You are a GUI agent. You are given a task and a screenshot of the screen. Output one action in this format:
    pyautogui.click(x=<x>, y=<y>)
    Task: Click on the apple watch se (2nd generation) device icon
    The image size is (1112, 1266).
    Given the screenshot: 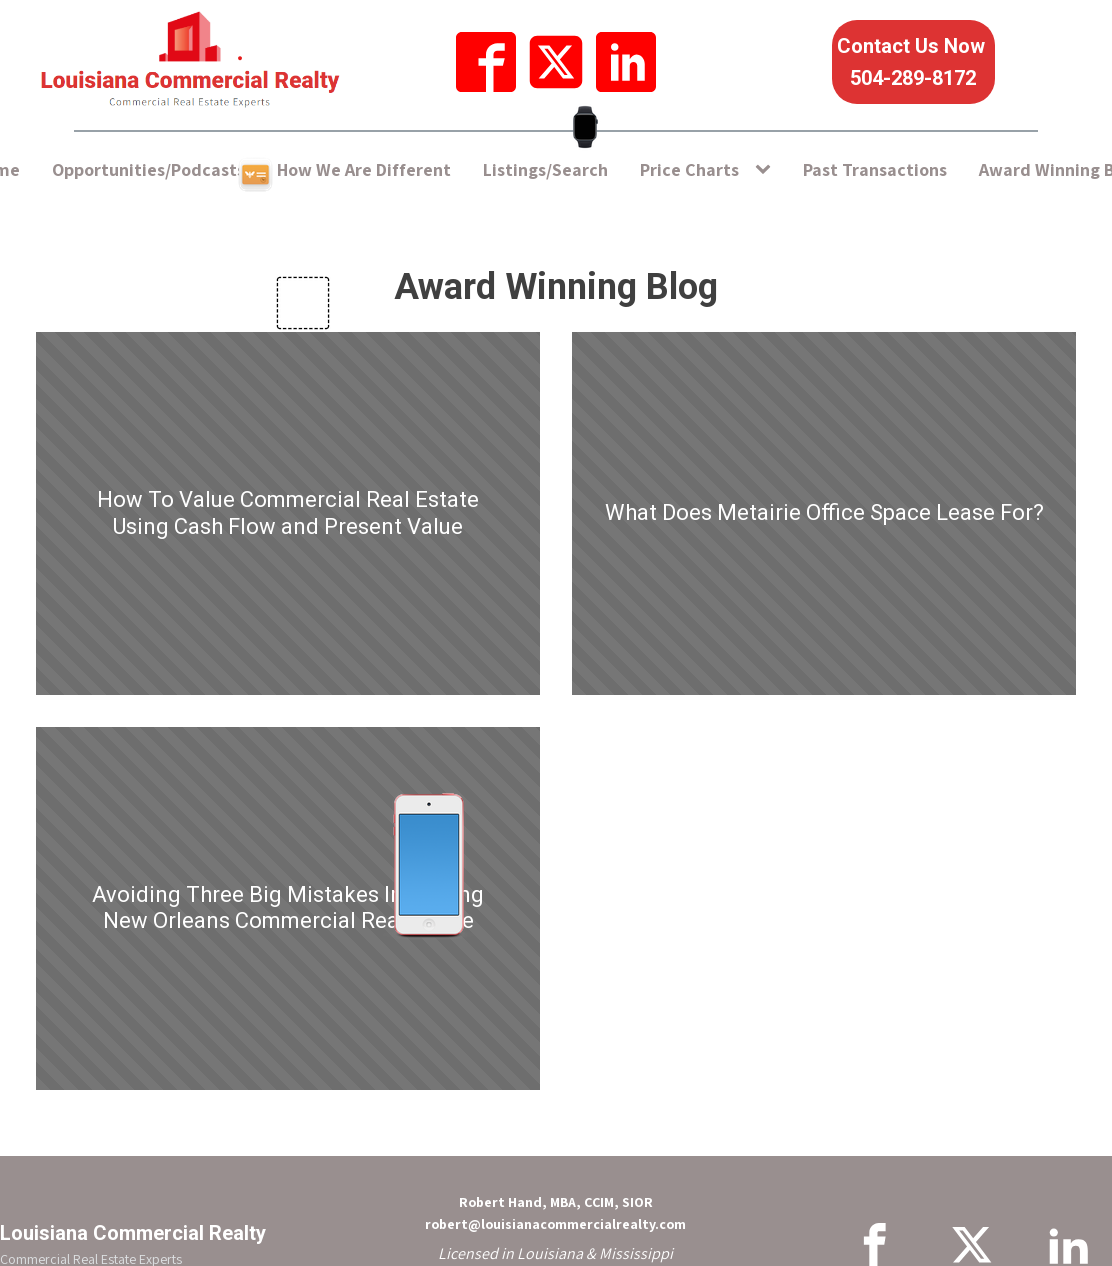 What is the action you would take?
    pyautogui.click(x=585, y=127)
    